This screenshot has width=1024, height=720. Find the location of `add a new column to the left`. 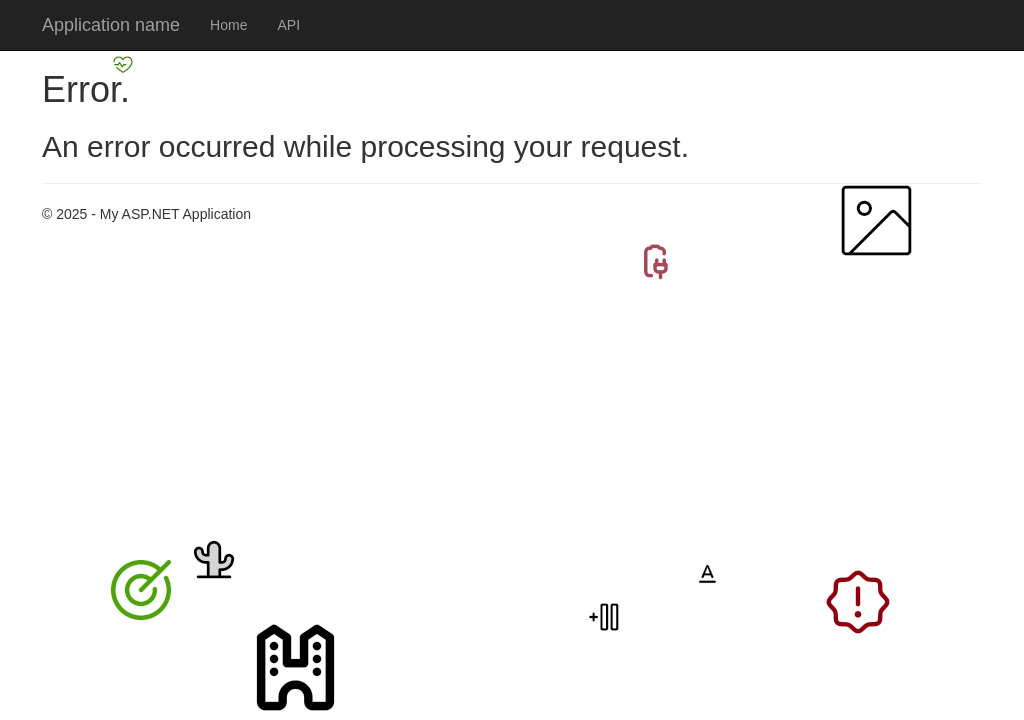

add a new column to the left is located at coordinates (606, 617).